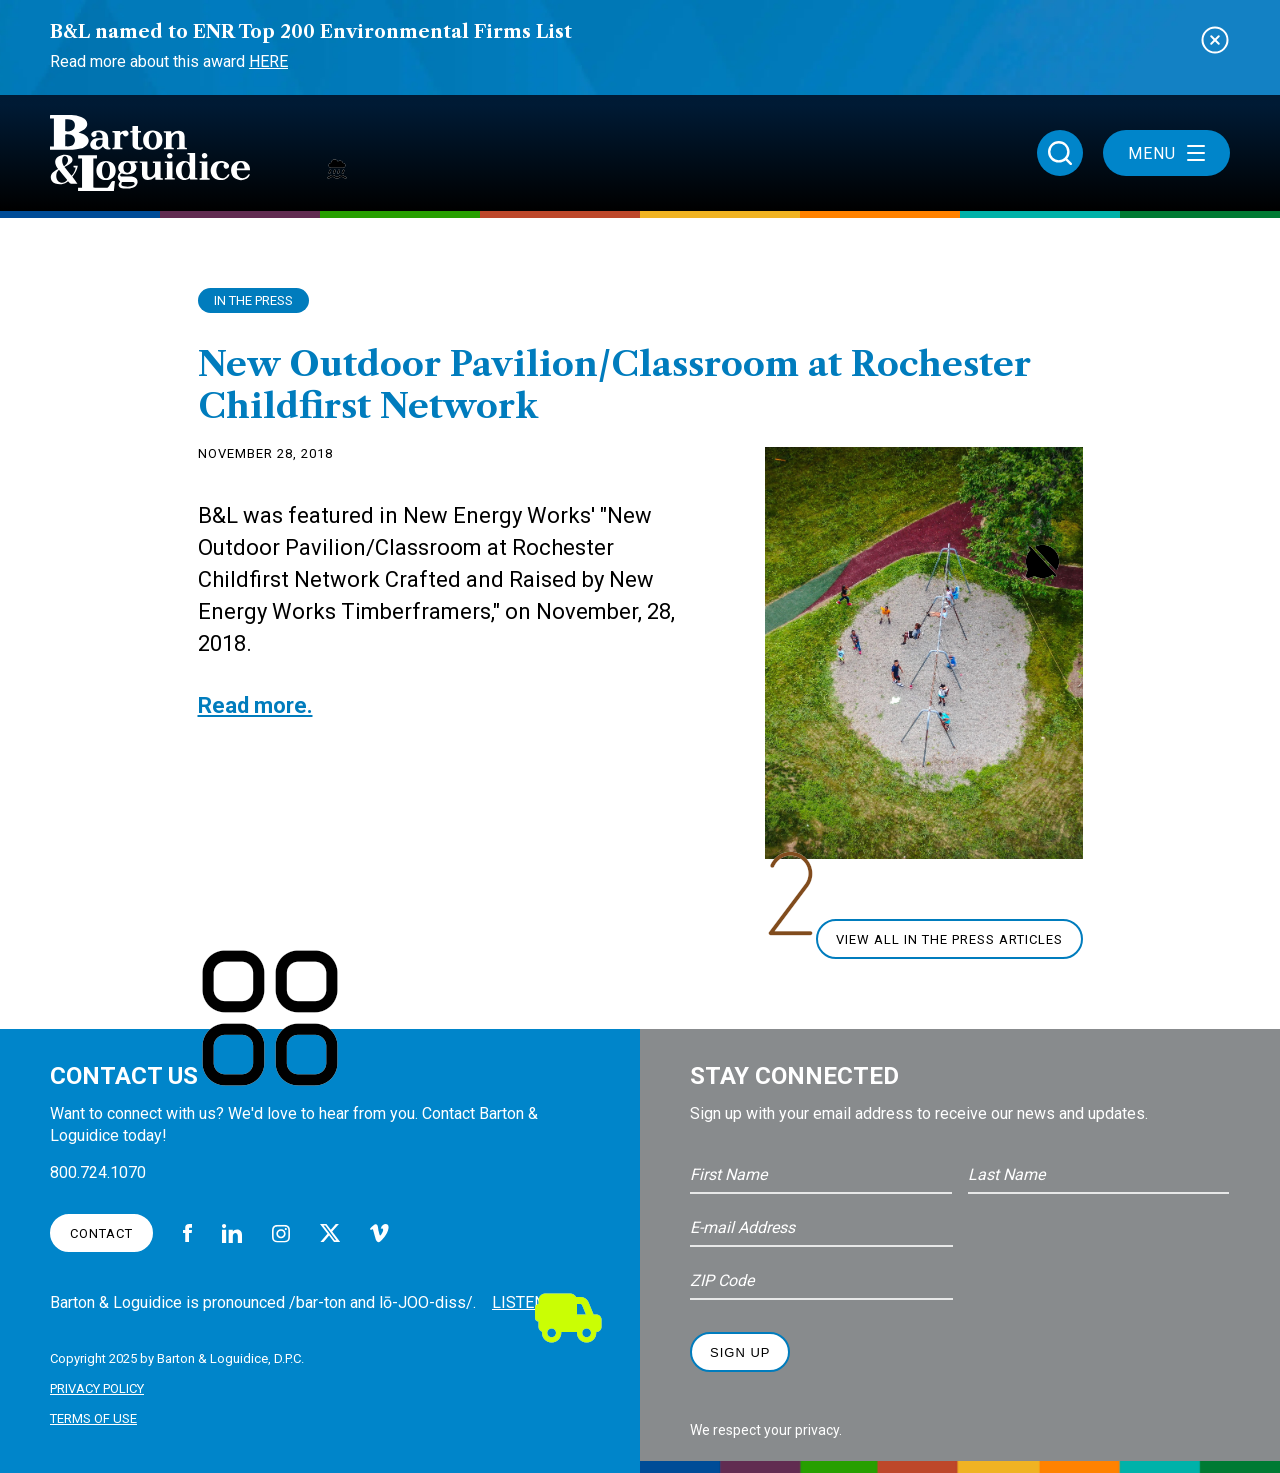 This screenshot has height=1473, width=1280. Describe the element at coordinates (337, 169) in the screenshot. I see `indicates rainy weather with flooding conditions` at that location.